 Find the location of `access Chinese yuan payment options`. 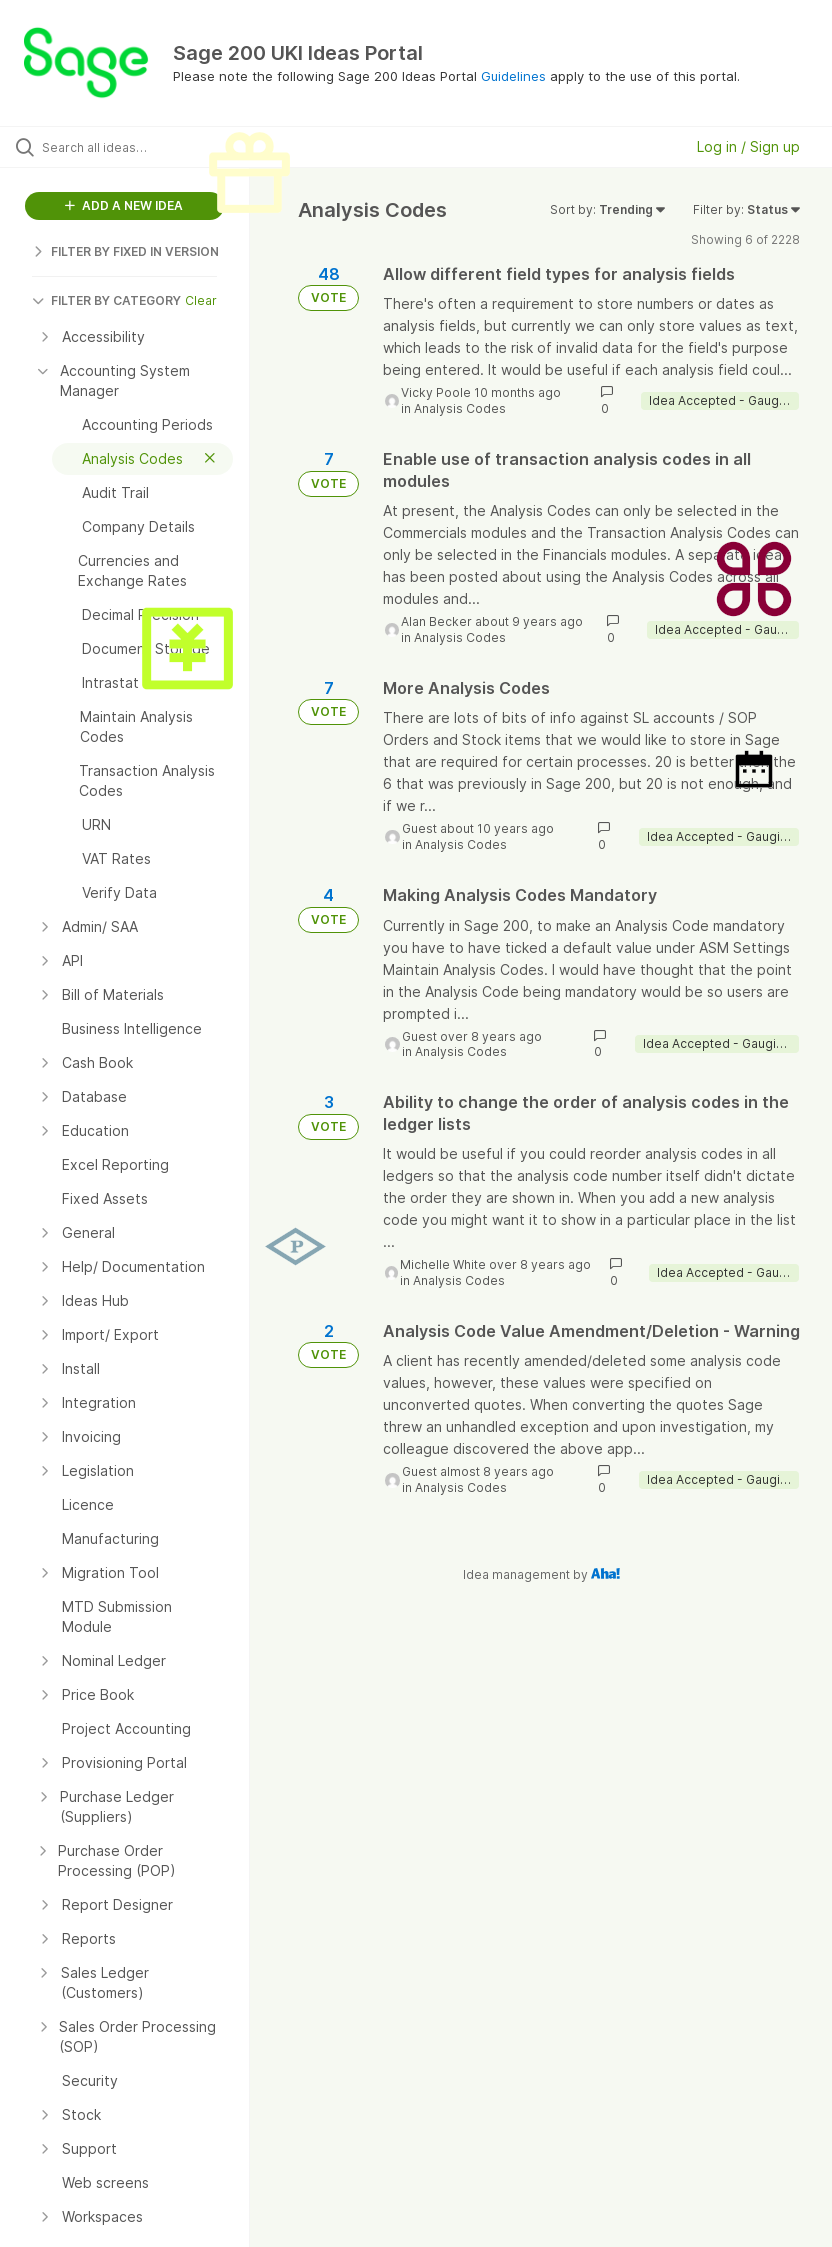

access Chinese yuan payment options is located at coordinates (187, 648).